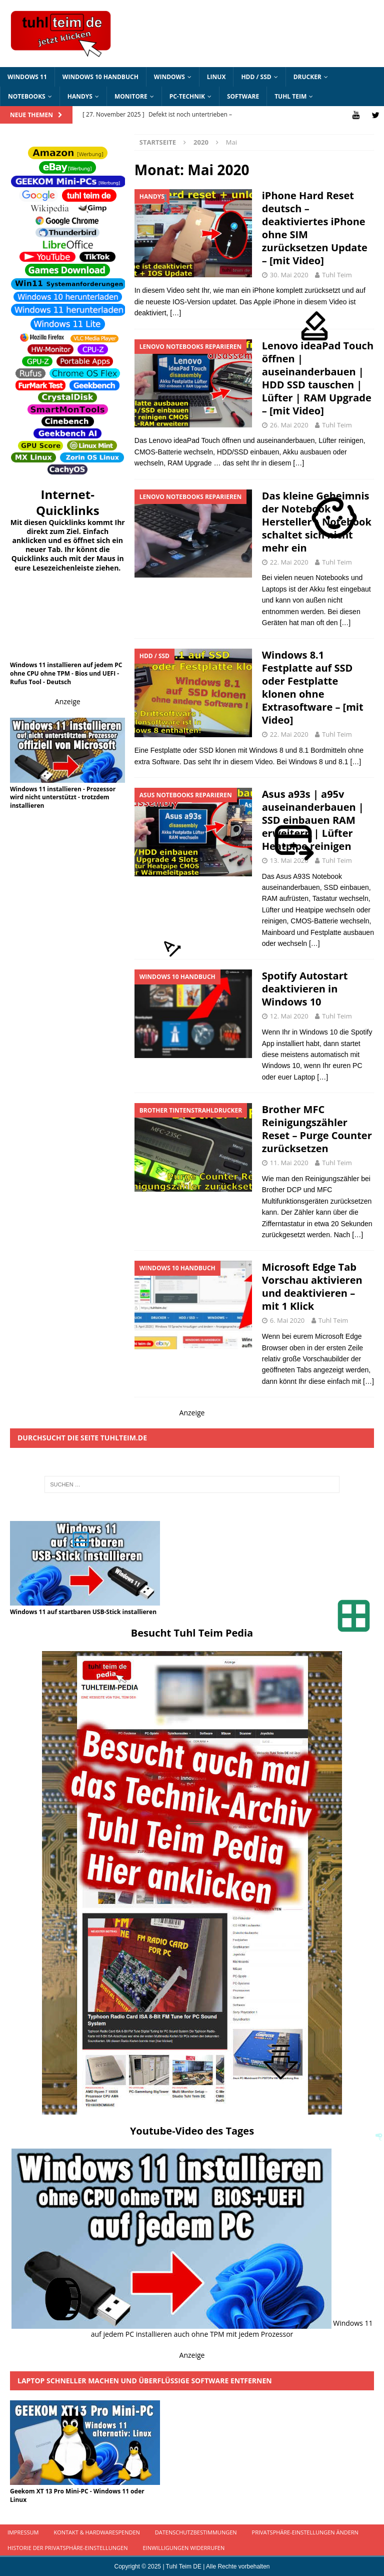 The width and height of the screenshot is (384, 2576). What do you see at coordinates (379, 2137) in the screenshot?
I see `access hair styling or beauty tools` at bounding box center [379, 2137].